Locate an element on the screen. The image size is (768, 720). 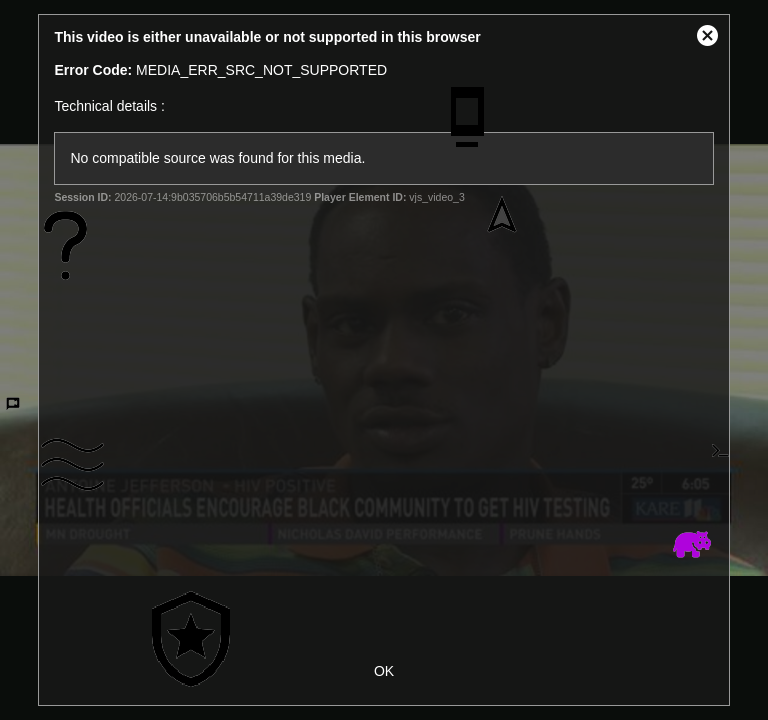
start navigation to destination is located at coordinates (502, 215).